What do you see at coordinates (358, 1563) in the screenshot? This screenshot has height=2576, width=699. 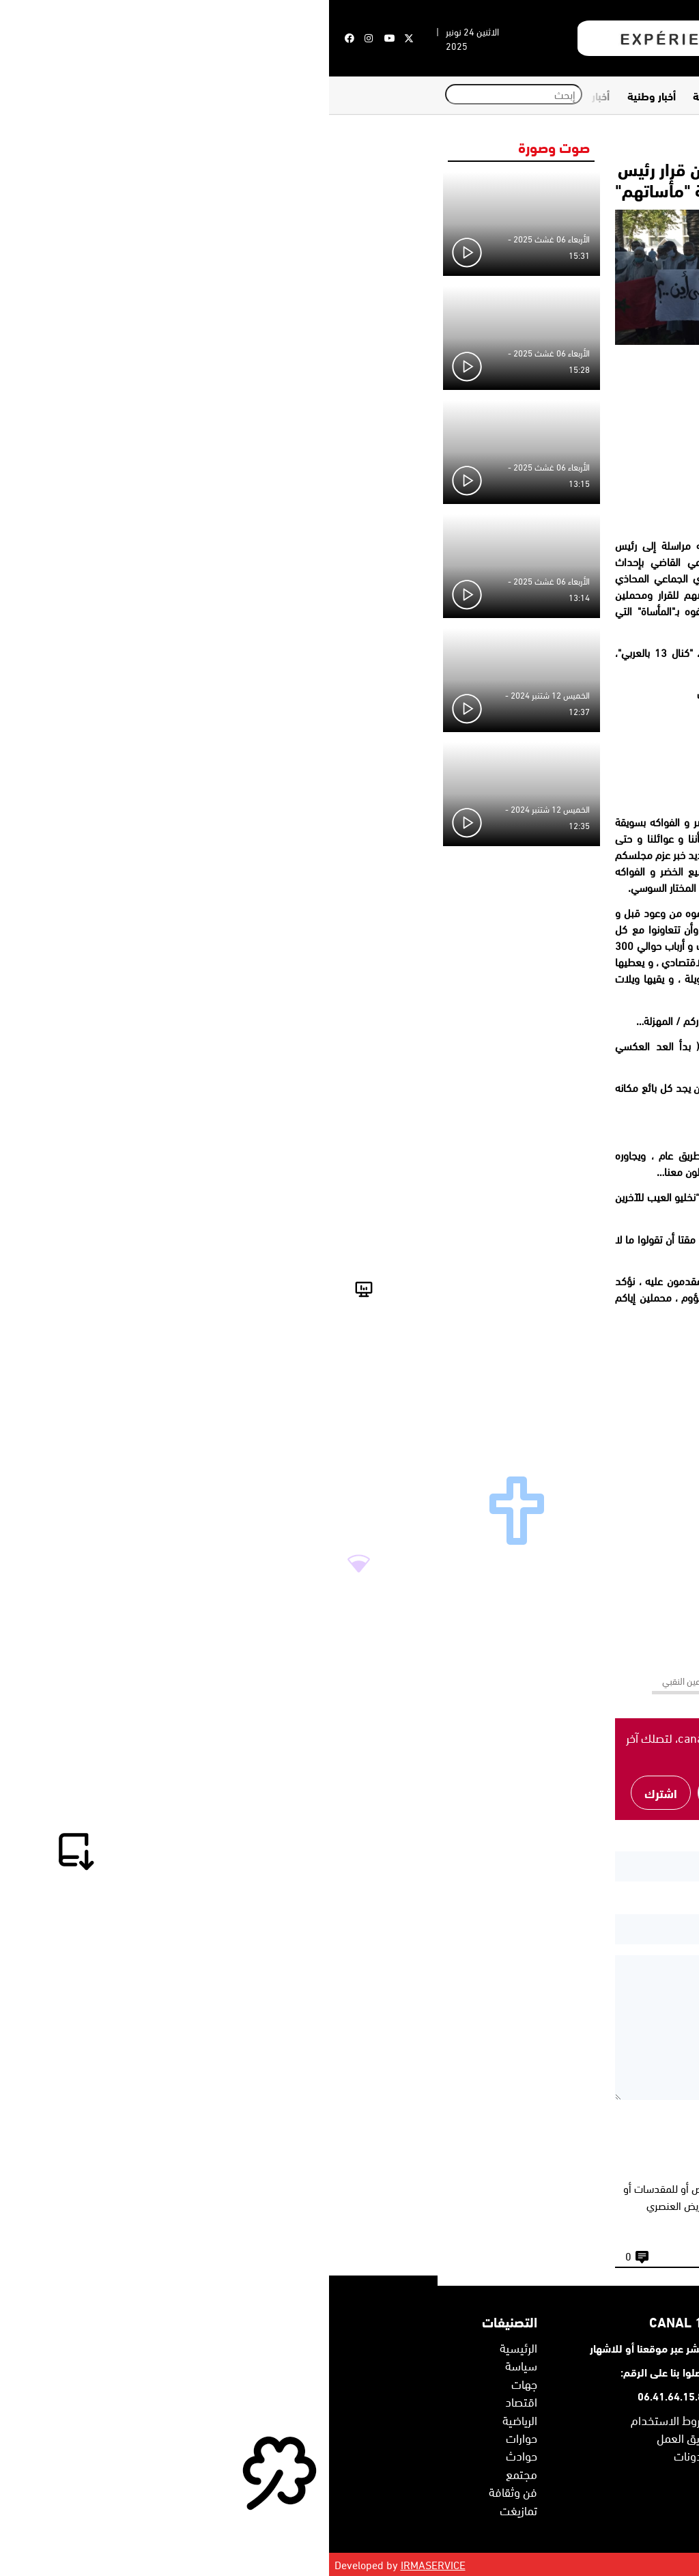 I see `indicates moderate wifi signal strength` at bounding box center [358, 1563].